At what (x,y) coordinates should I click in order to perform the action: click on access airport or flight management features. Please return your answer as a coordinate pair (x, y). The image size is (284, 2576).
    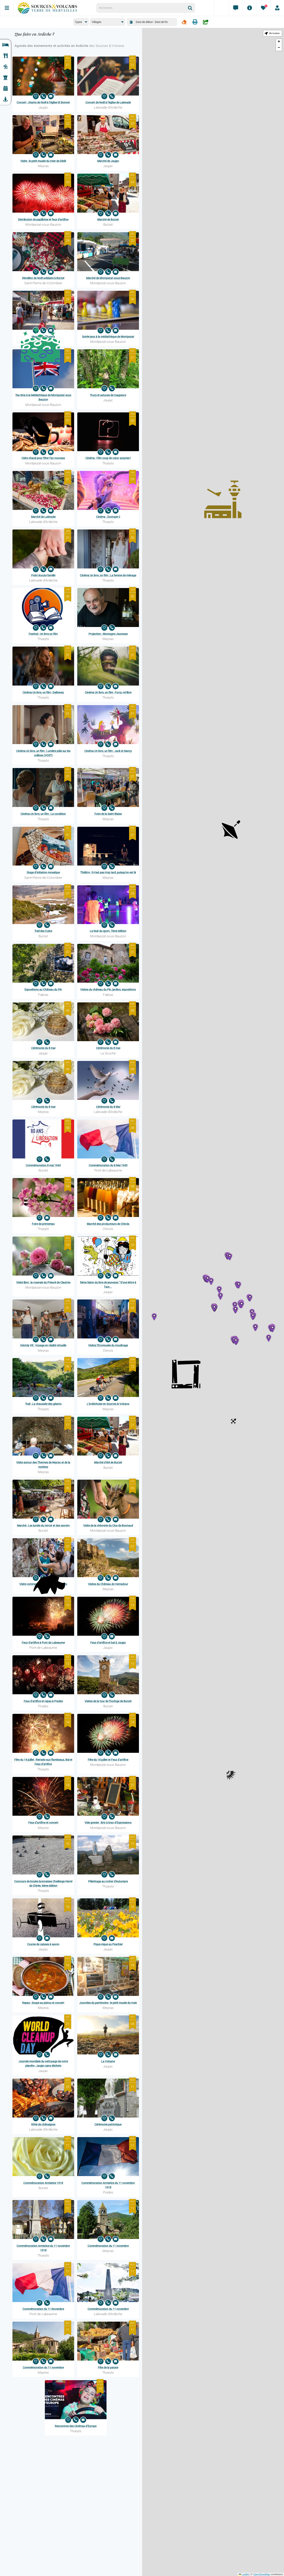
    Looking at the image, I should click on (223, 499).